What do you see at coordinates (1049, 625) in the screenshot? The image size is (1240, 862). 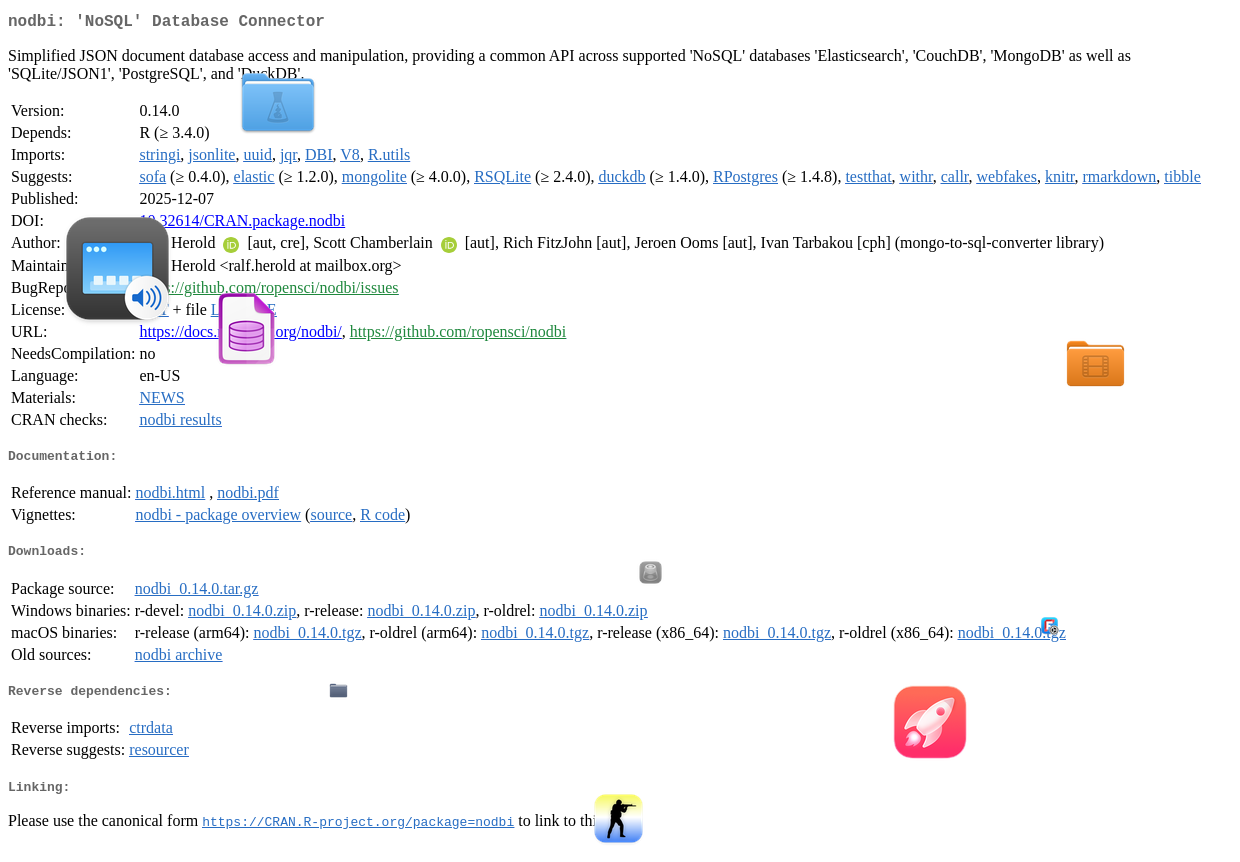 I see `open FreeCAD Link application` at bounding box center [1049, 625].